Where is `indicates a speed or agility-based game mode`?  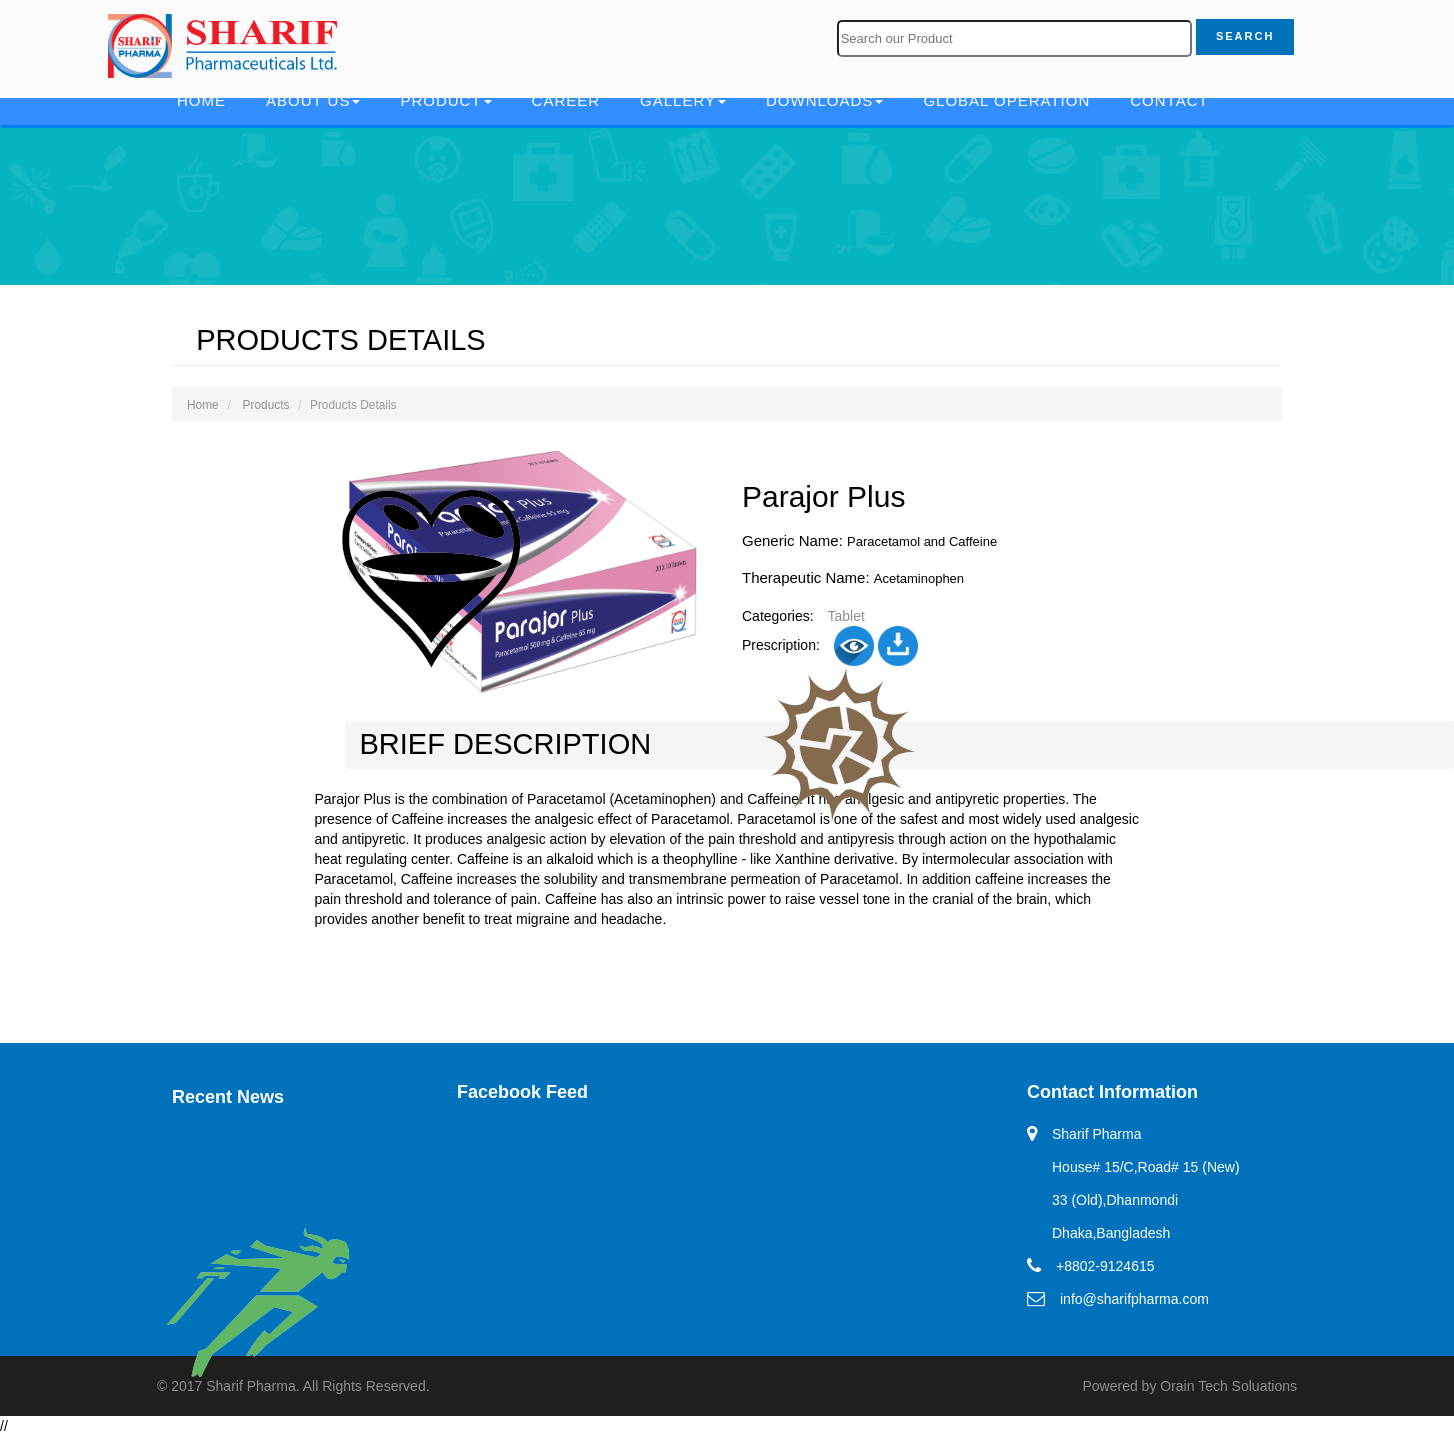
indicates a speed or agility-based game mode is located at coordinates (258, 1304).